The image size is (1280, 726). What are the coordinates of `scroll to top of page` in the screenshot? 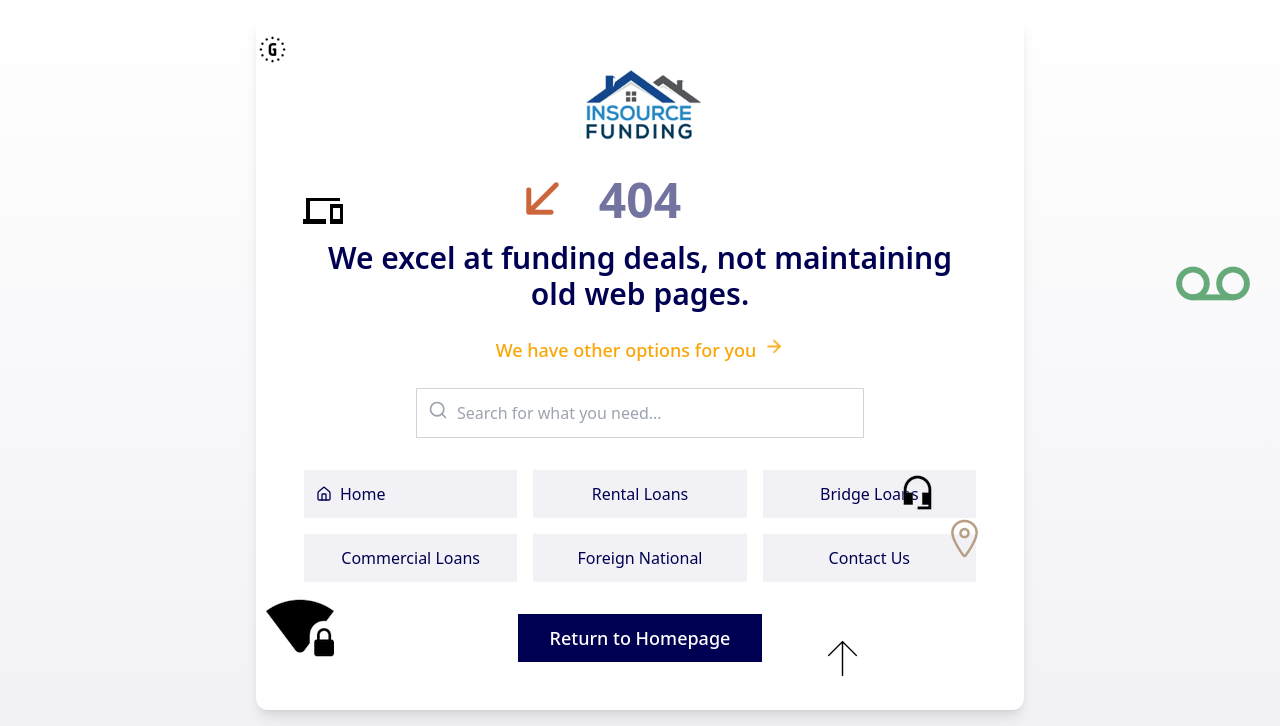 It's located at (842, 658).